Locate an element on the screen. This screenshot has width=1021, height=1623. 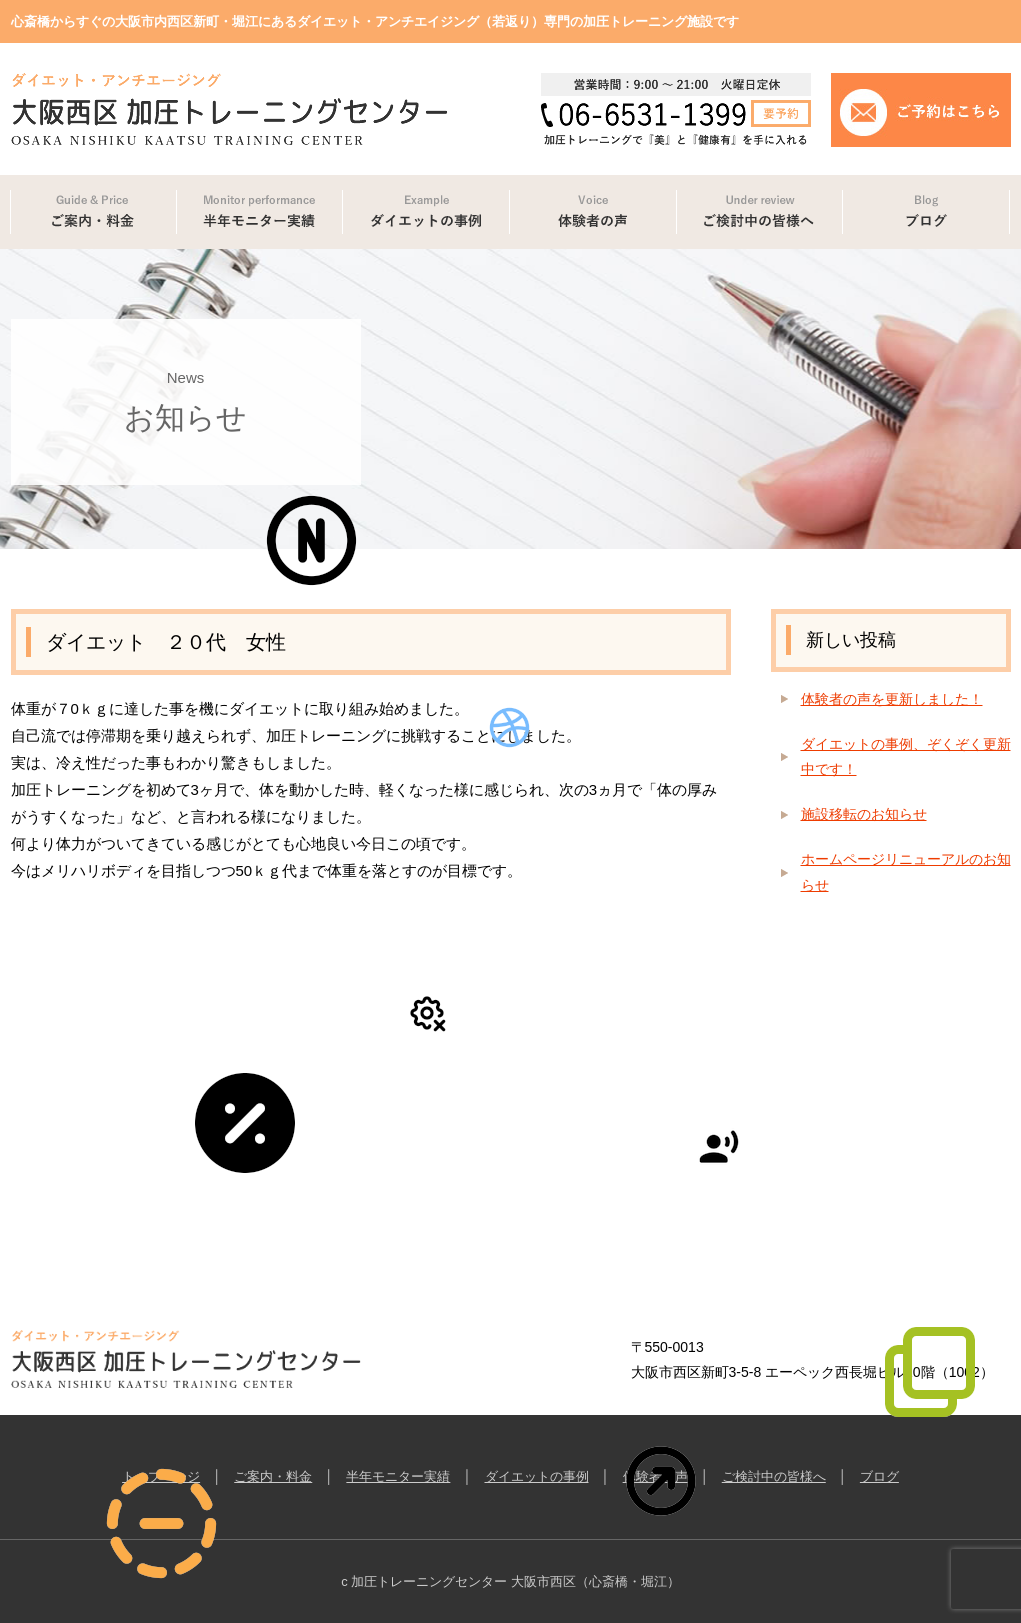
activate voice recording or dictation is located at coordinates (719, 1147).